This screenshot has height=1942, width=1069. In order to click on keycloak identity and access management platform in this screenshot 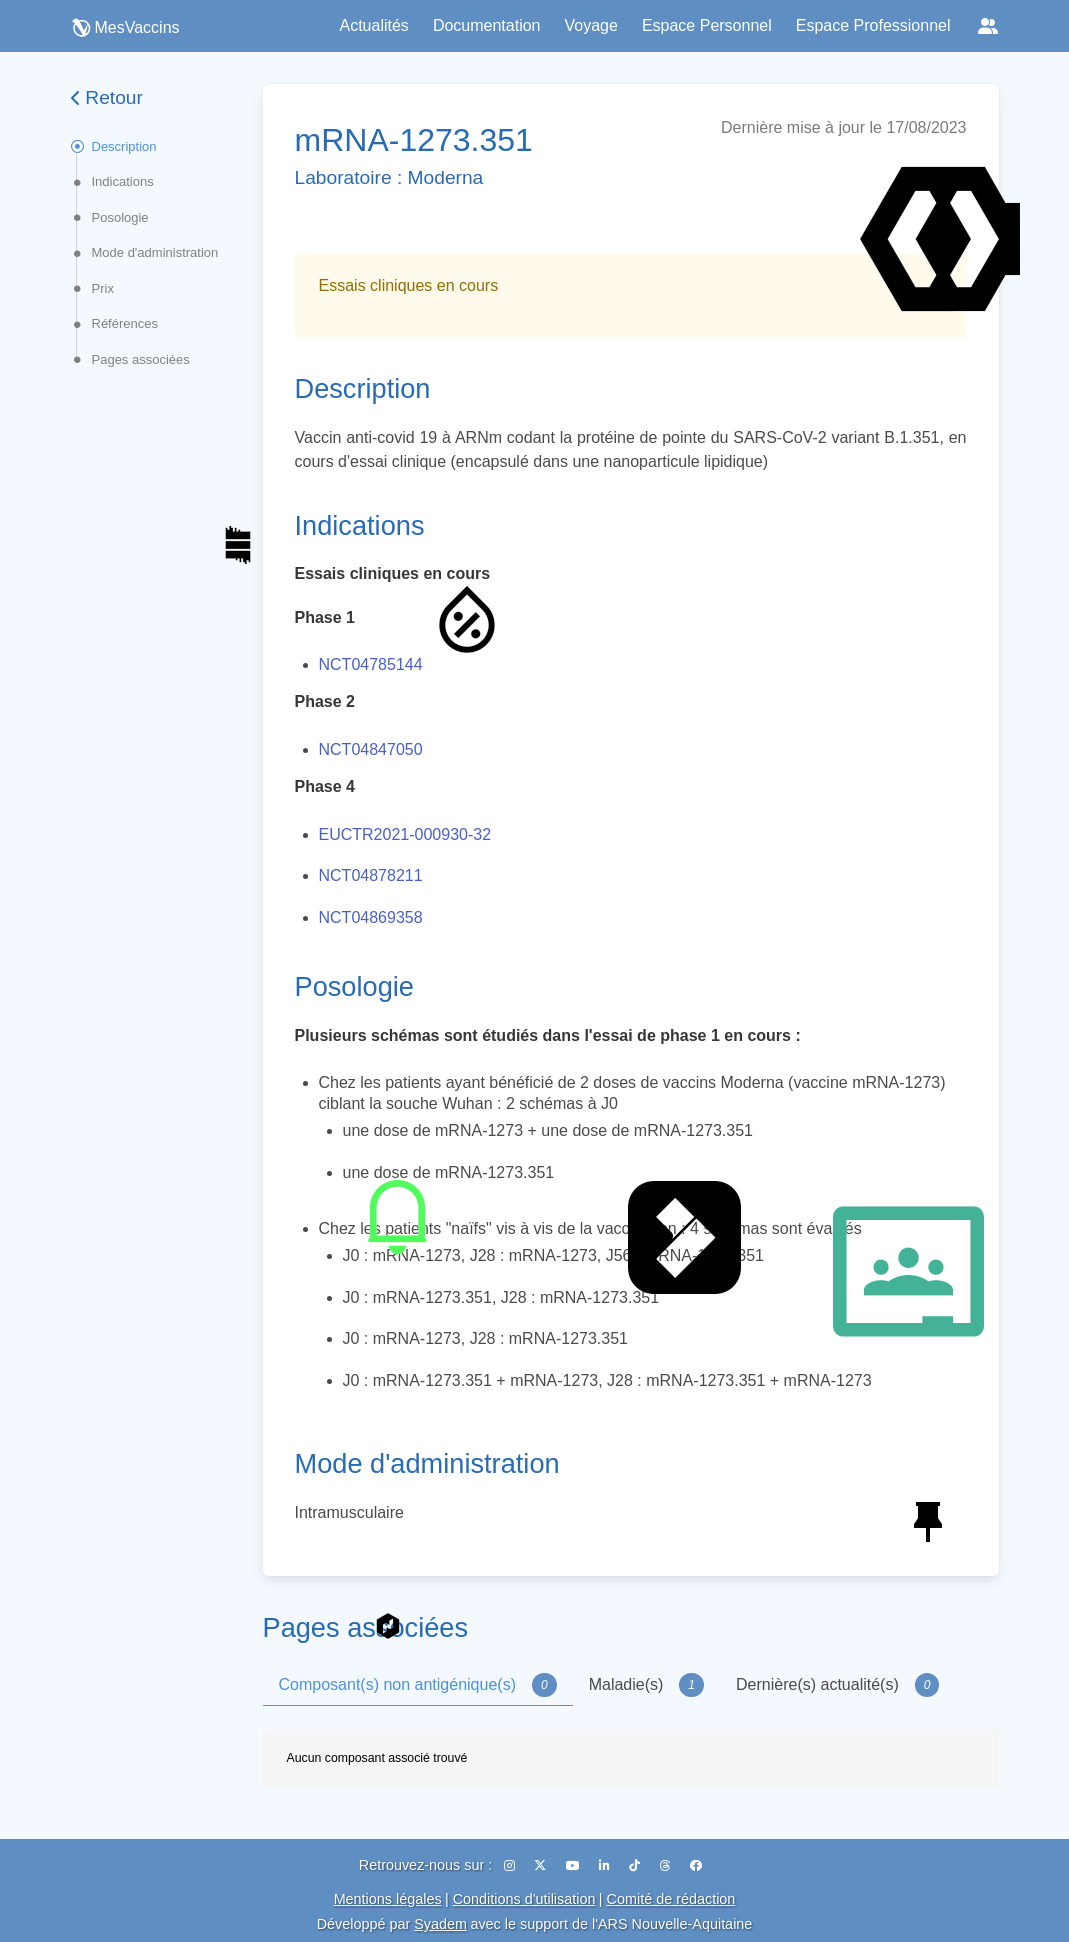, I will do `click(940, 239)`.